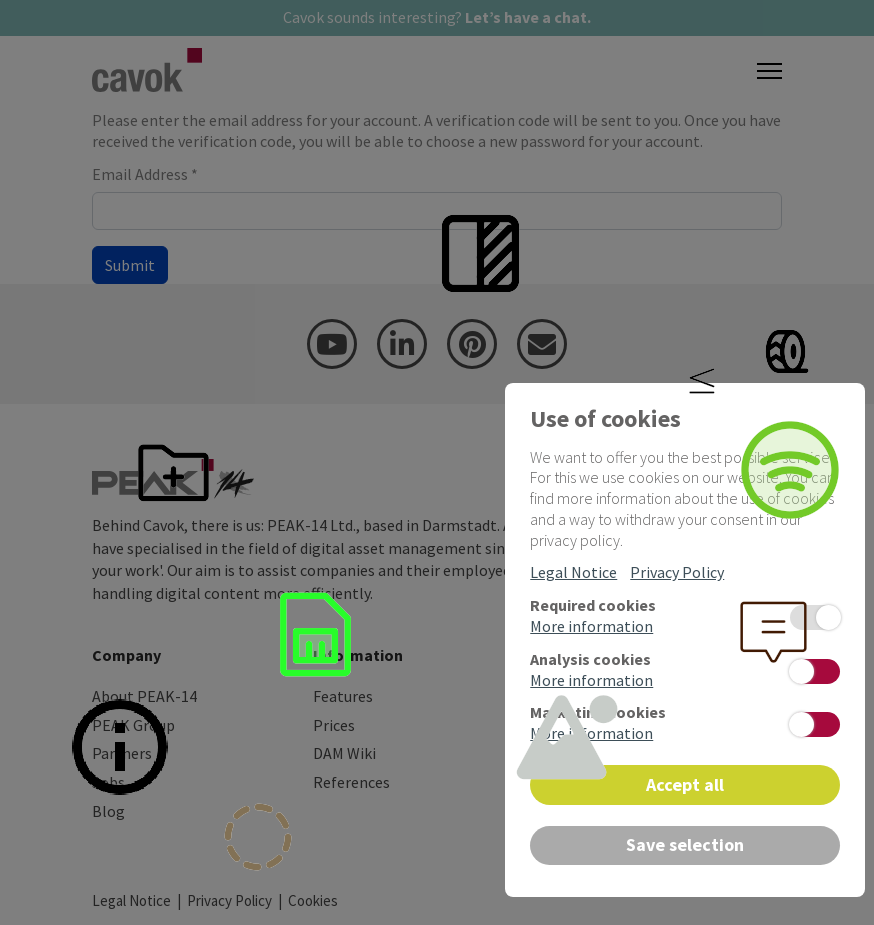  What do you see at coordinates (173, 471) in the screenshot?
I see `create a new folder` at bounding box center [173, 471].